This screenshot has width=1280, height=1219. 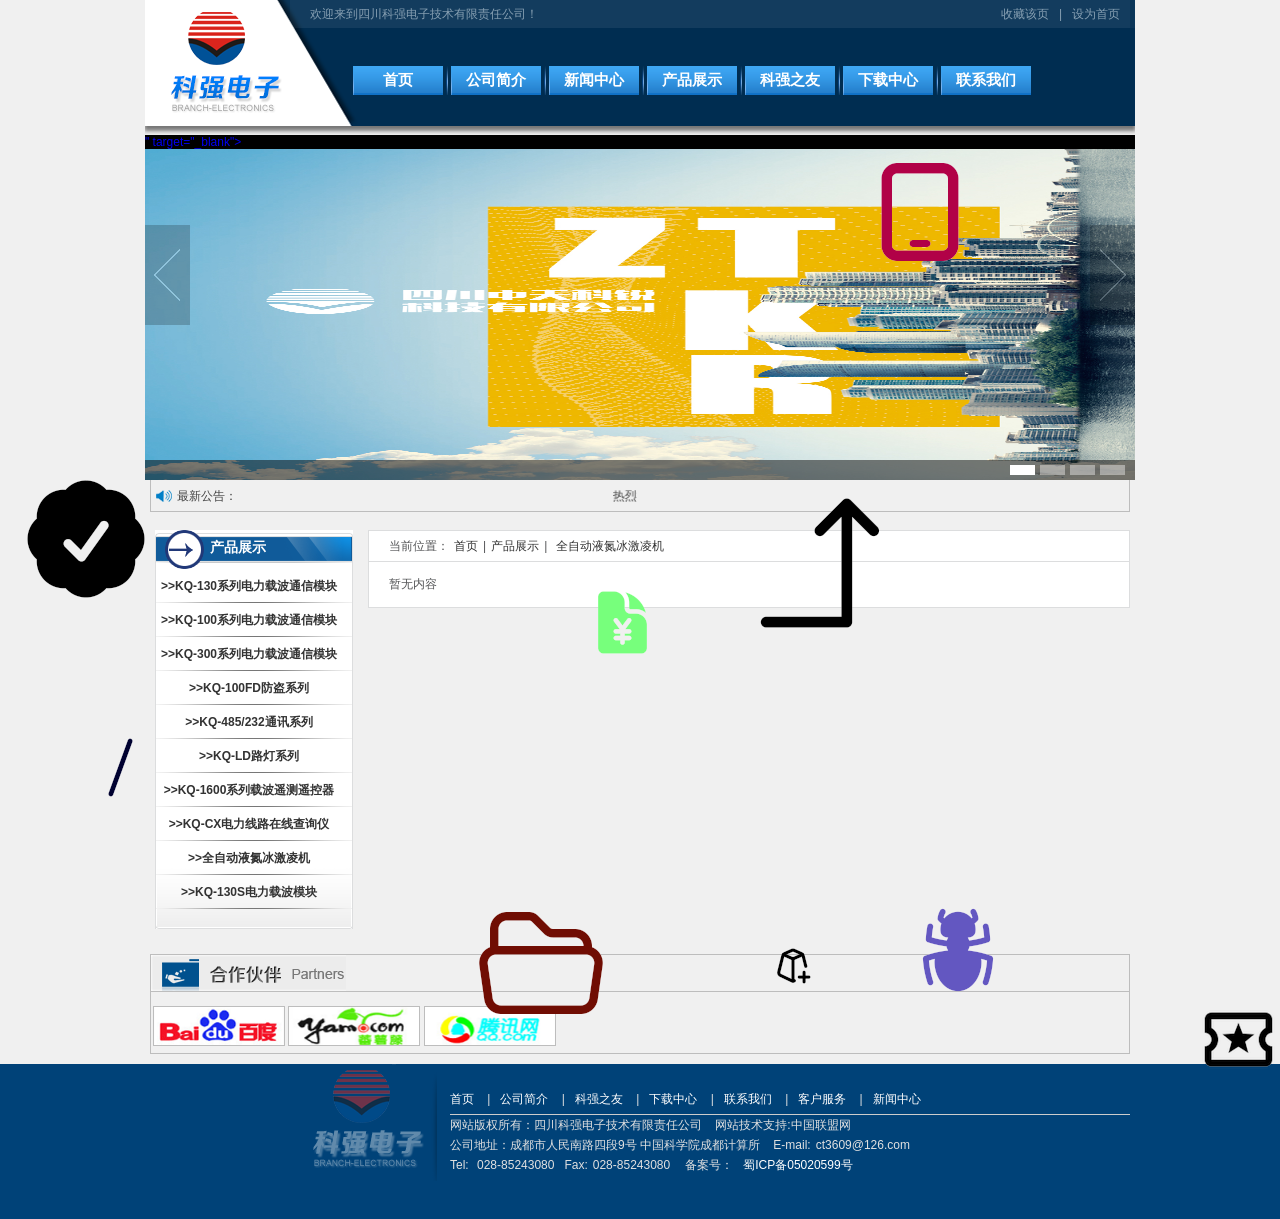 What do you see at coordinates (958, 950) in the screenshot?
I see `report a bug or issue` at bounding box center [958, 950].